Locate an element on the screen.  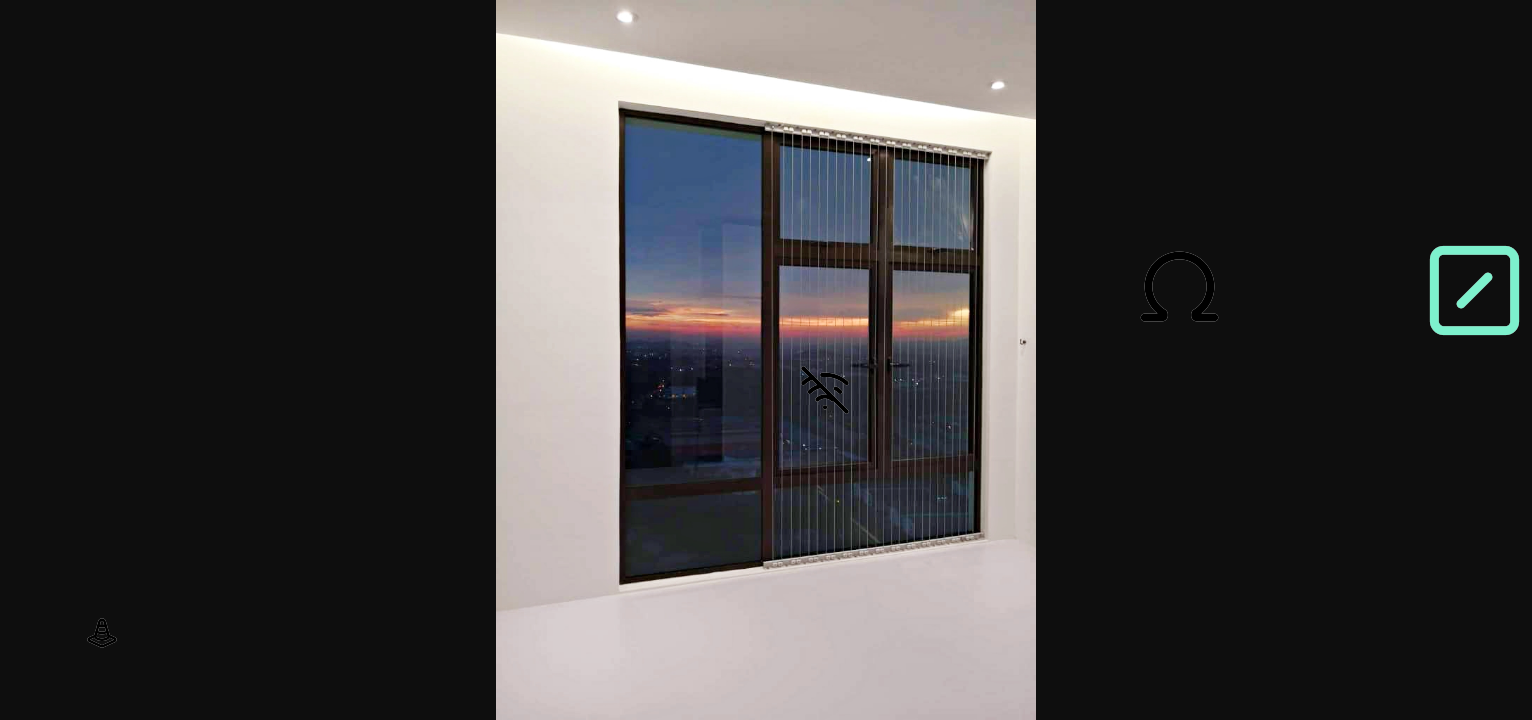
indicates an area under construction or maintenance is located at coordinates (102, 633).